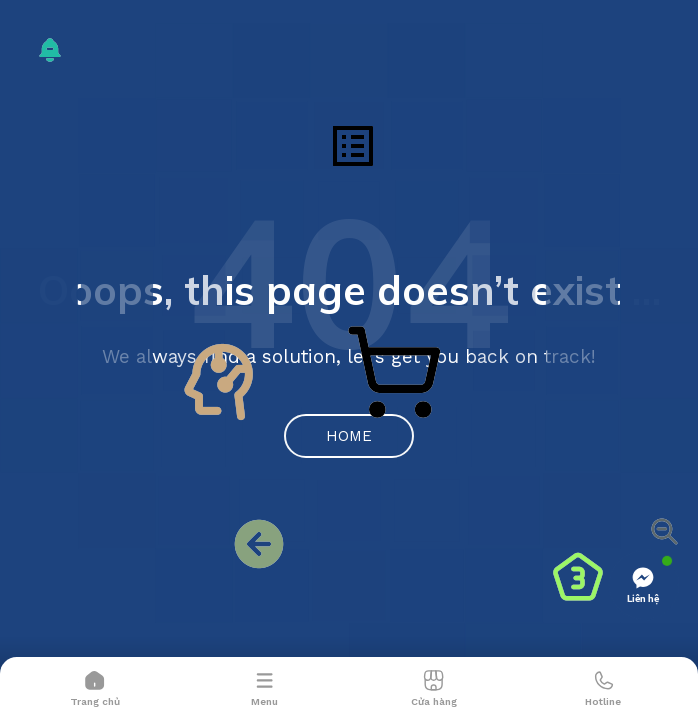 This screenshot has height=720, width=698. I want to click on step 3 in a multi-step process, so click(578, 578).